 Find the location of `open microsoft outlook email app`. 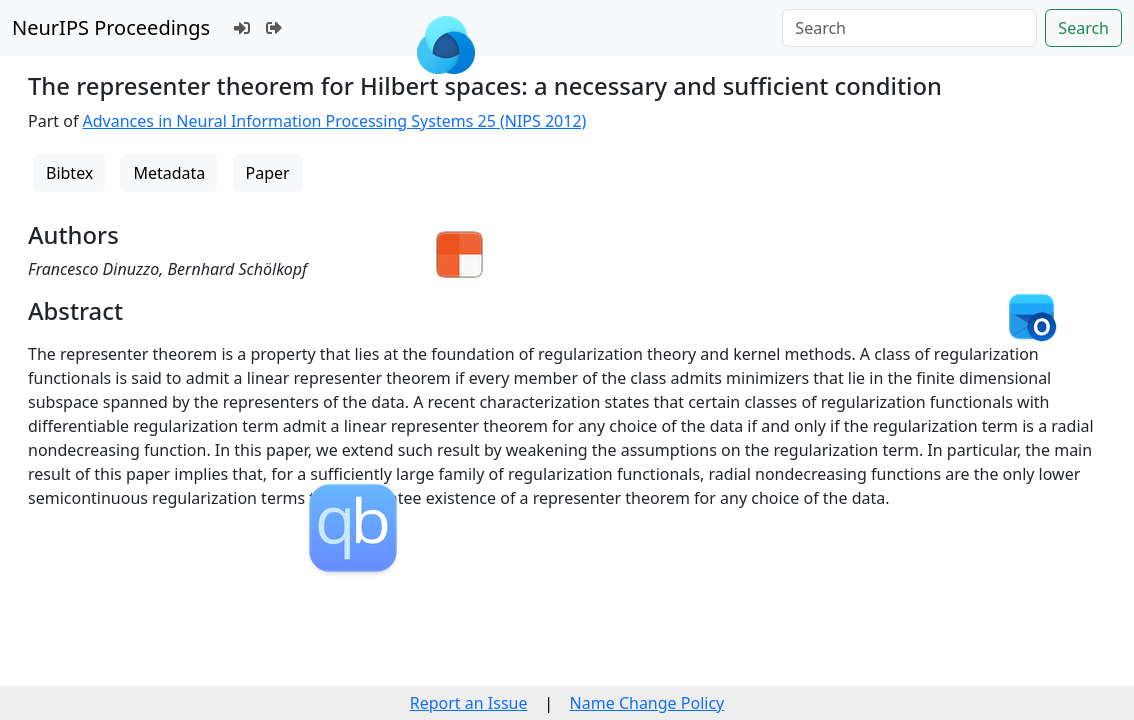

open microsoft outlook email app is located at coordinates (1031, 316).